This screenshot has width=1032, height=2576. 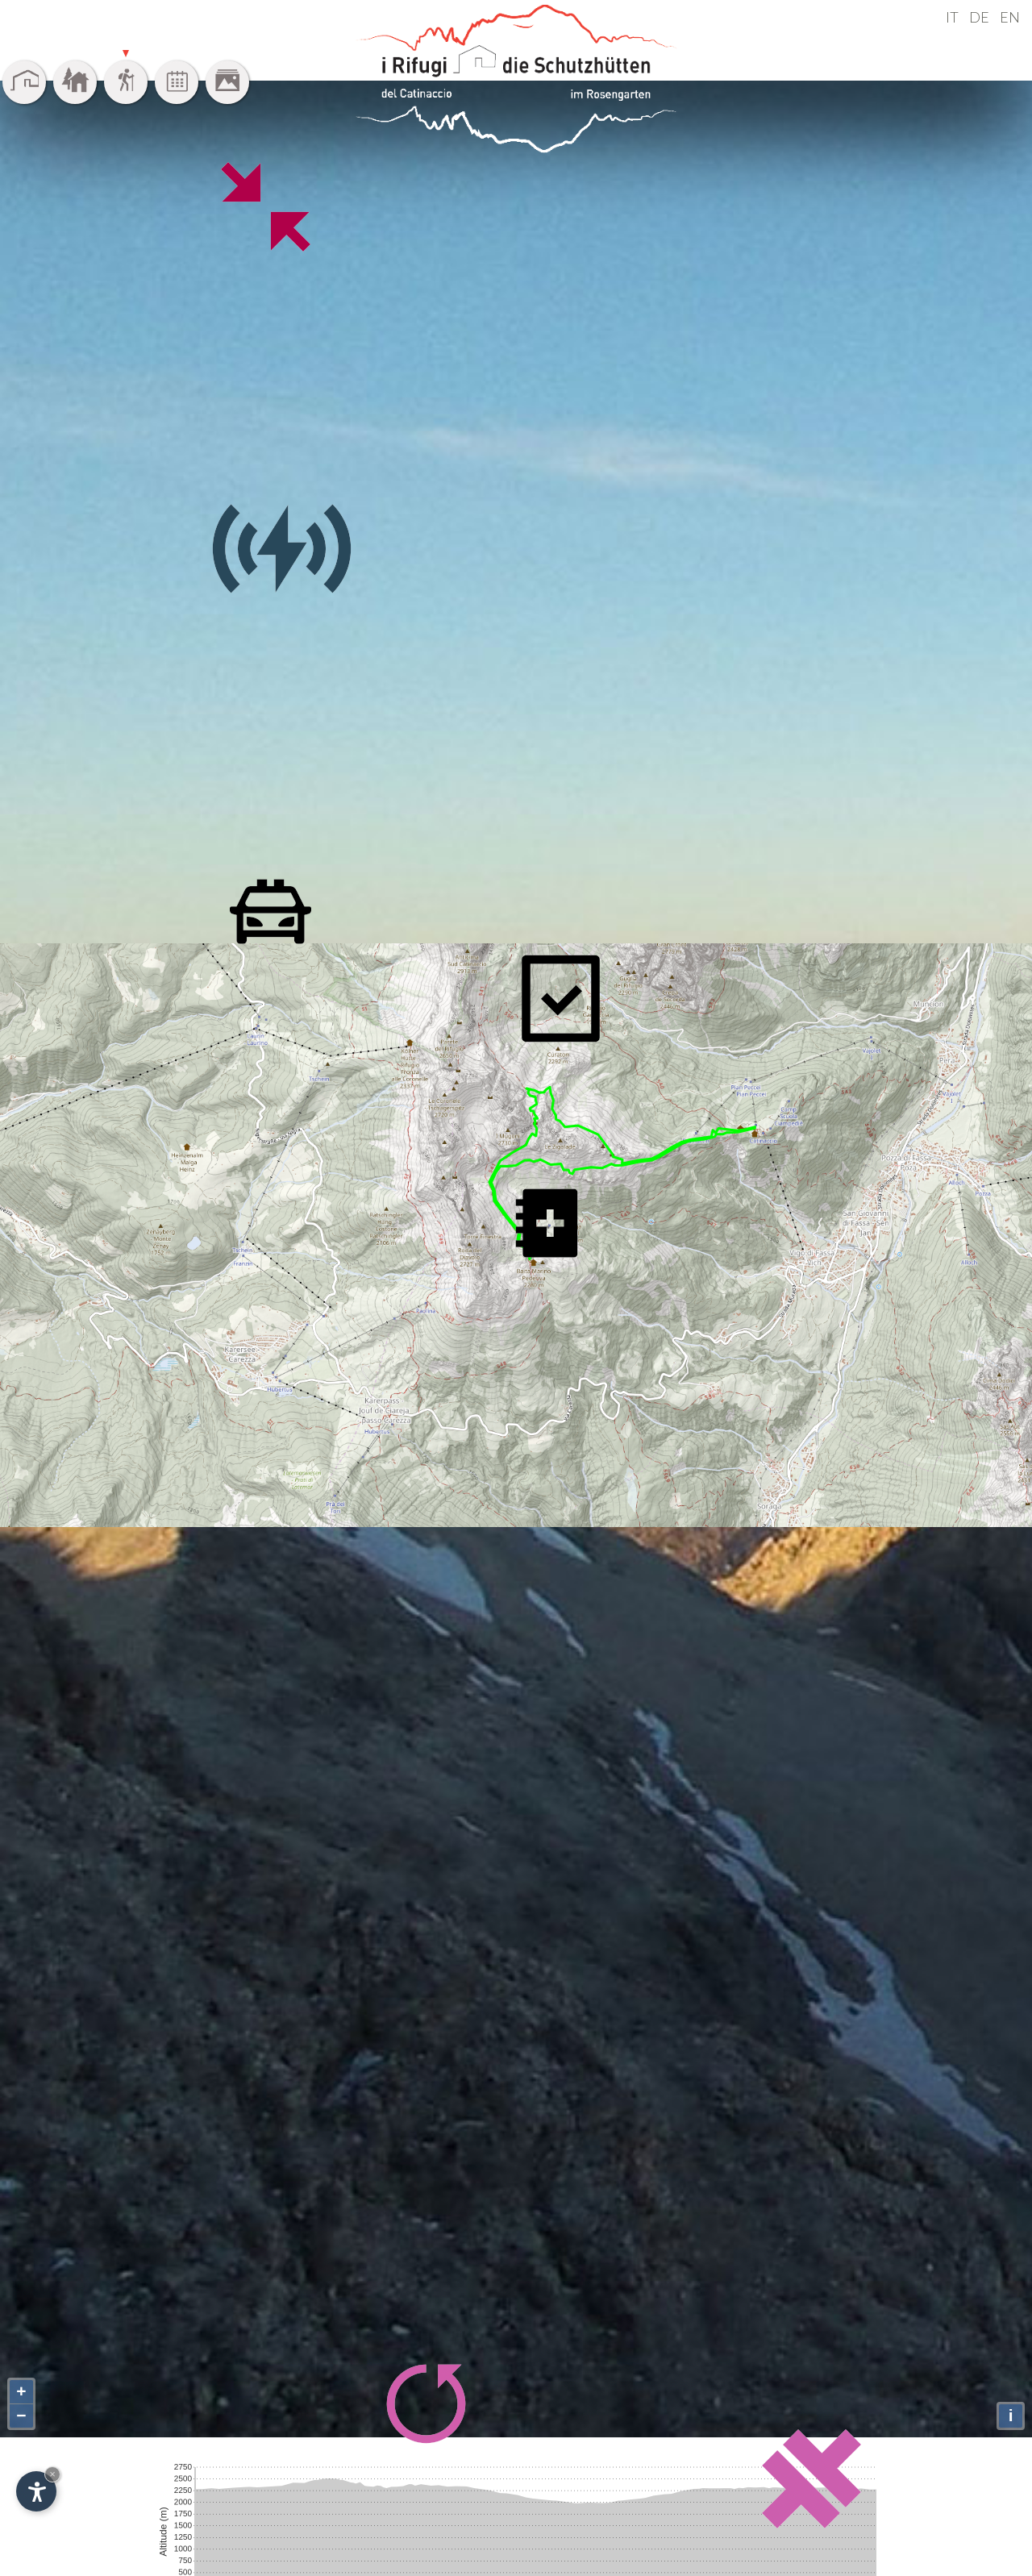 What do you see at coordinates (560, 998) in the screenshot?
I see `mark task as complete` at bounding box center [560, 998].